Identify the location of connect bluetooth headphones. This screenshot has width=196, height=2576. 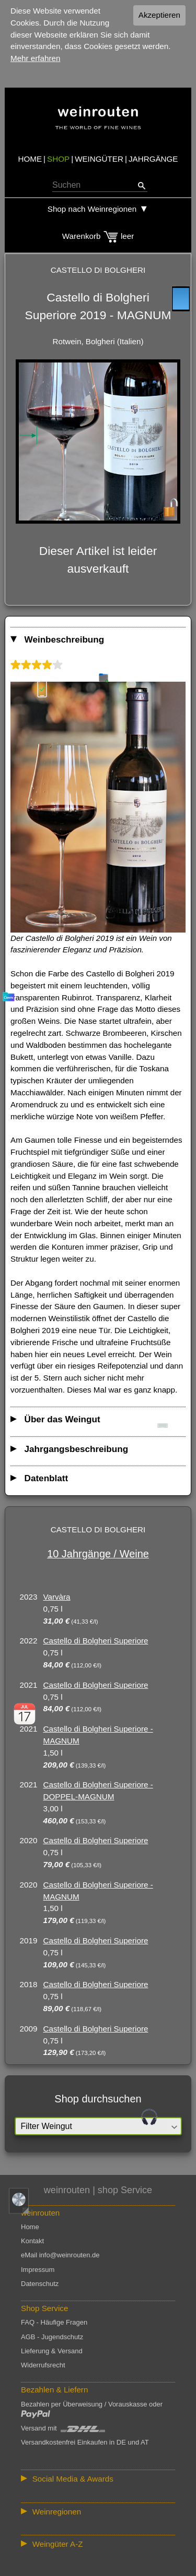
(149, 2117).